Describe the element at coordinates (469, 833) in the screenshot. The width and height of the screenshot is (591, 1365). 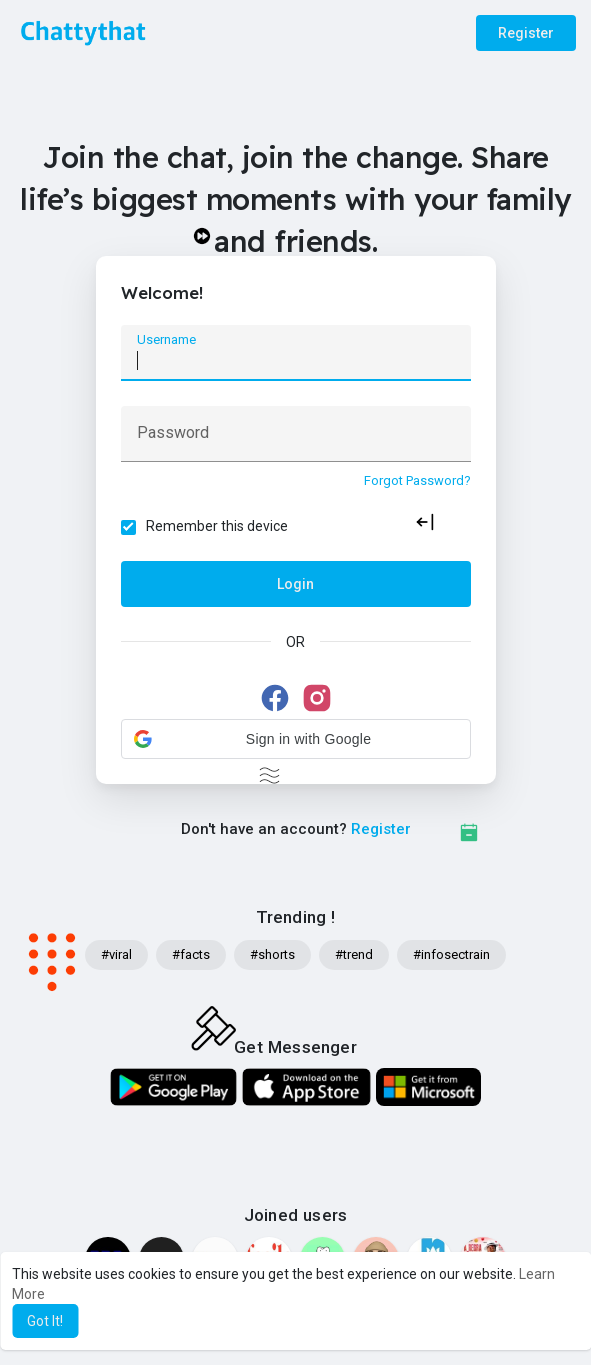
I see `remove an event from your calendar` at that location.